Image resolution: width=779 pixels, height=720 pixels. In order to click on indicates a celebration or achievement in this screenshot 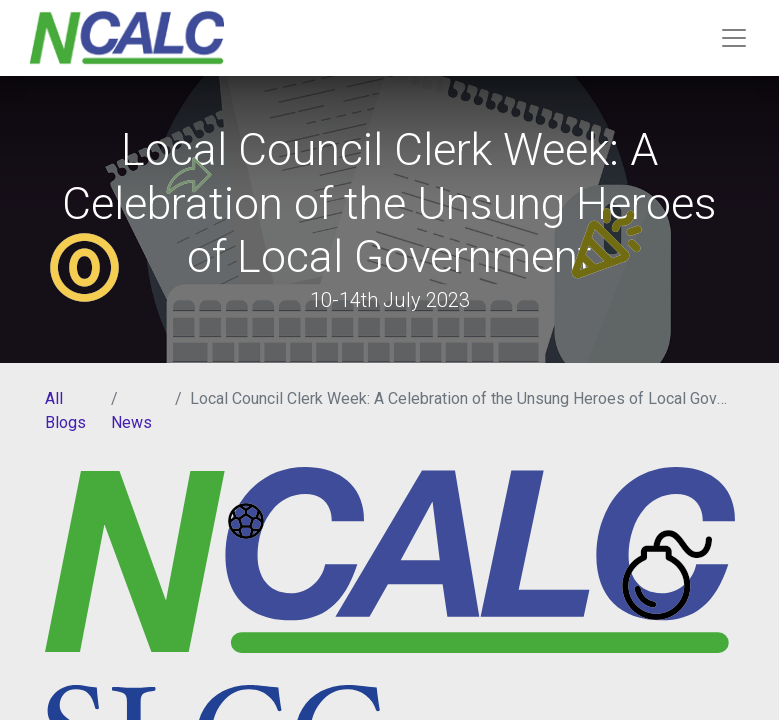, I will do `click(603, 247)`.